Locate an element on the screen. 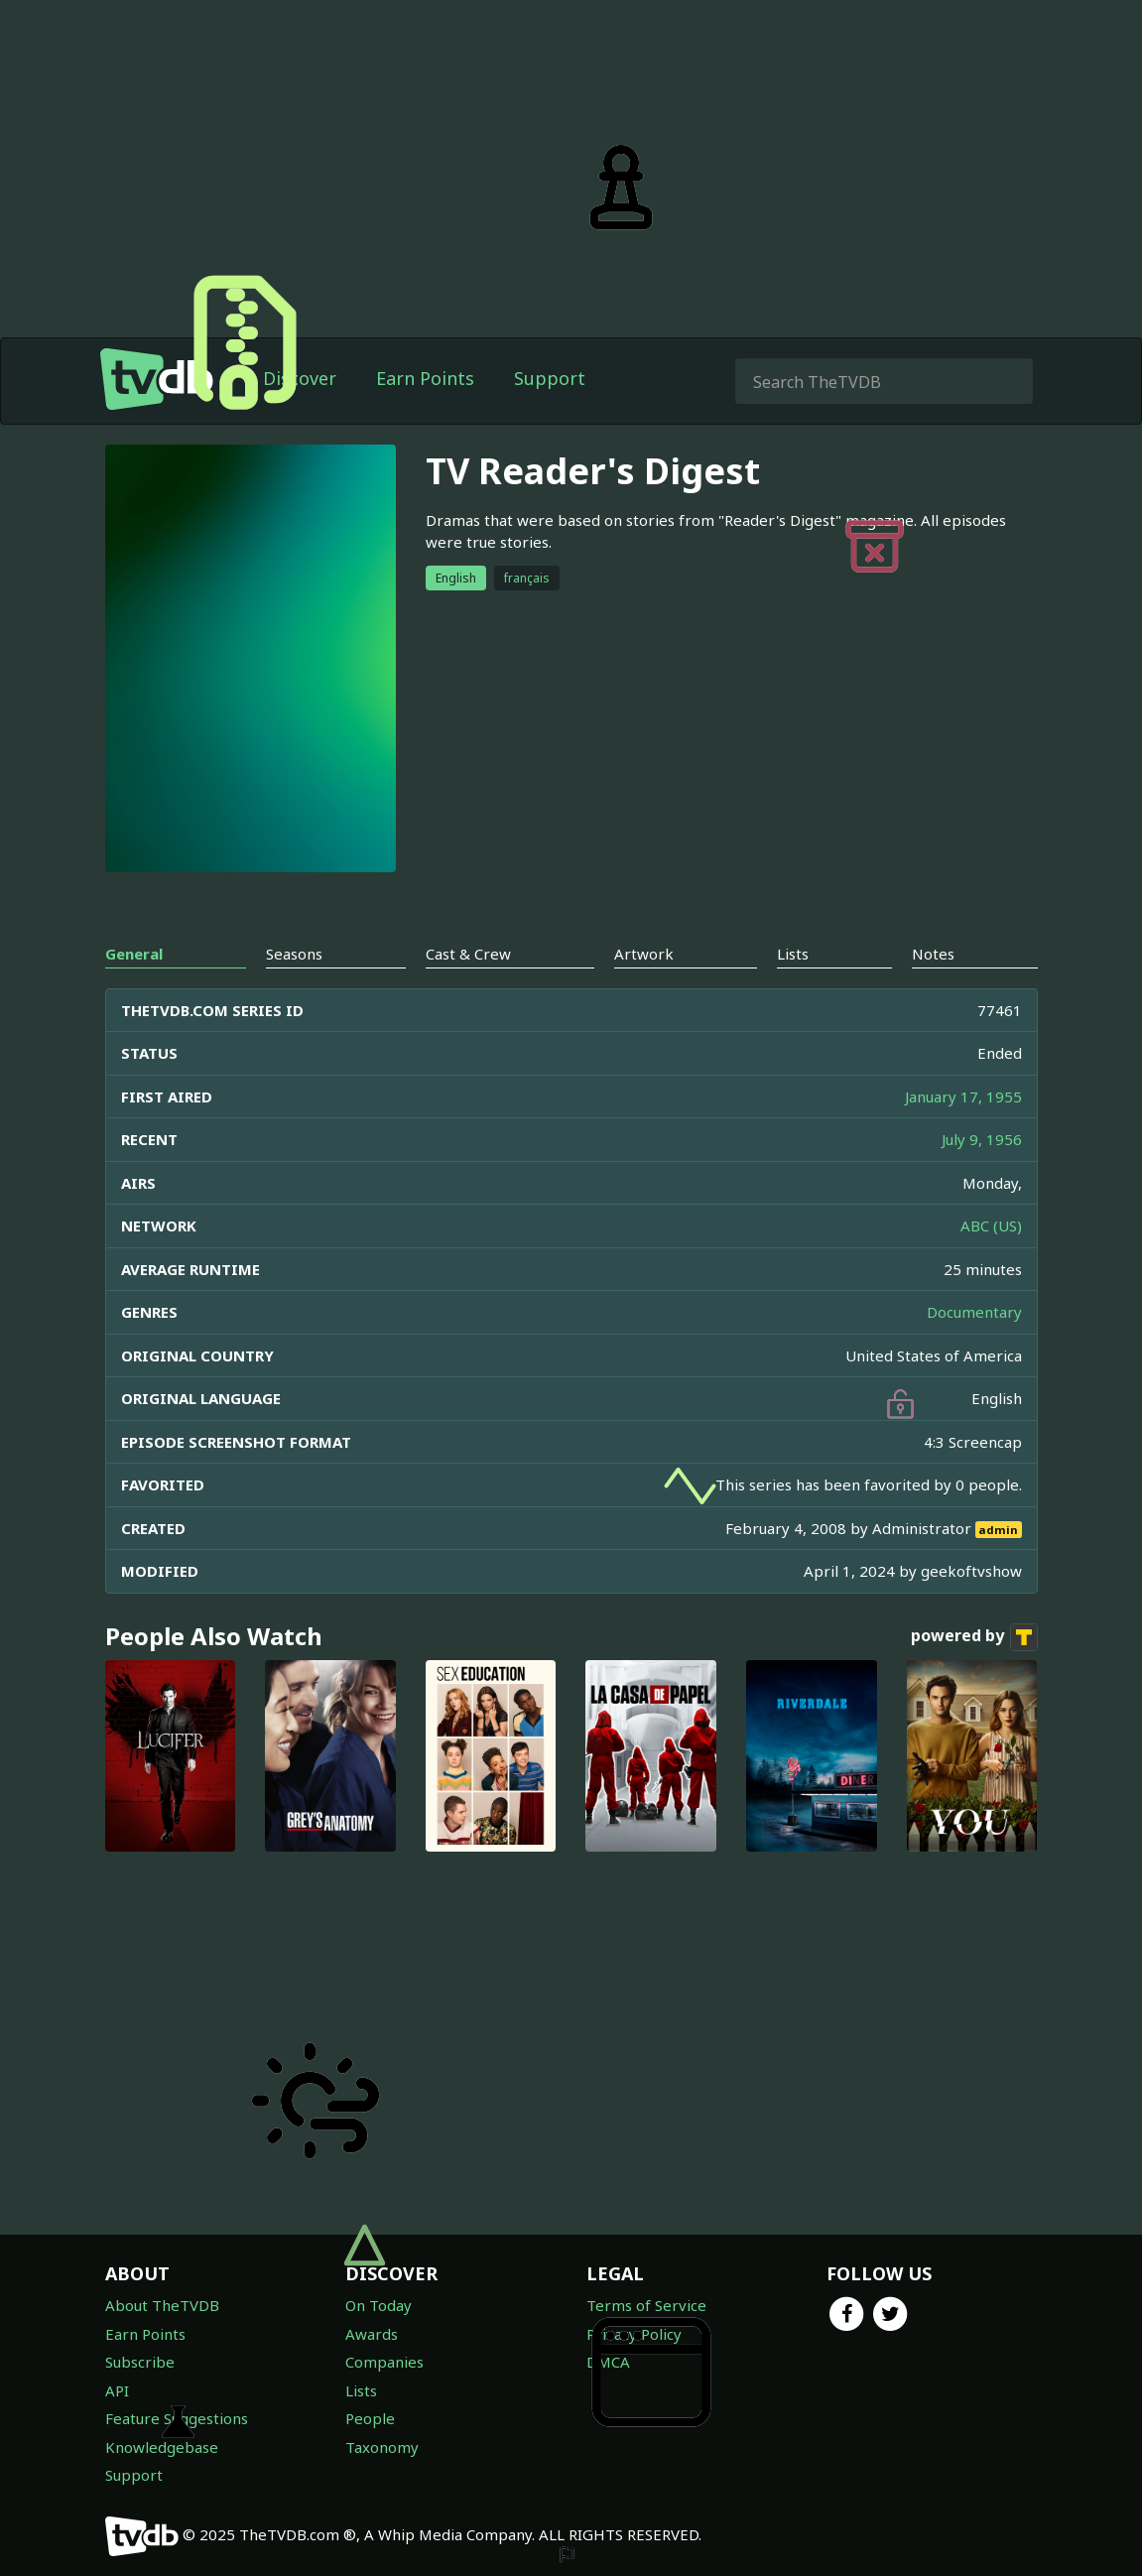 The width and height of the screenshot is (1142, 2576). compressed or zipped file is located at coordinates (245, 339).